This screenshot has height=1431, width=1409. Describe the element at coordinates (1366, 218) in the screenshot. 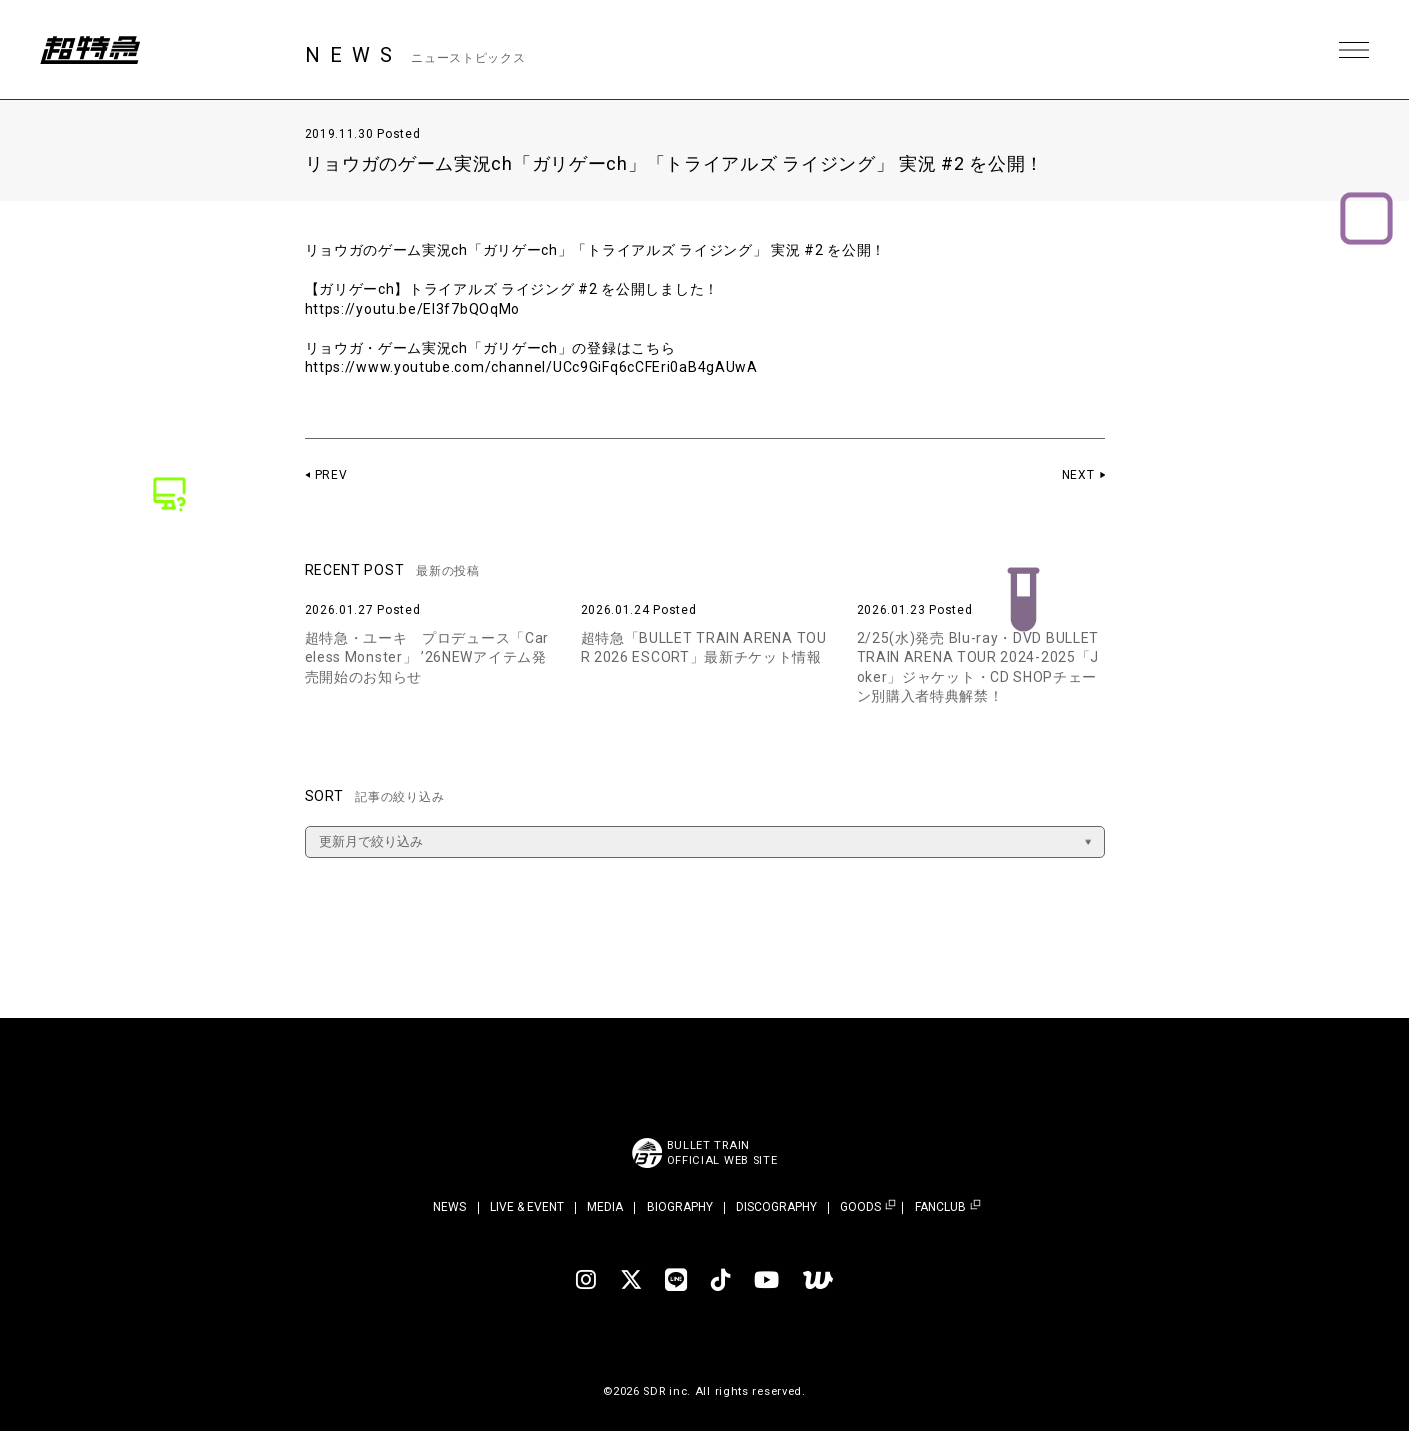

I see `indicates tumble dry setting for laundry` at that location.